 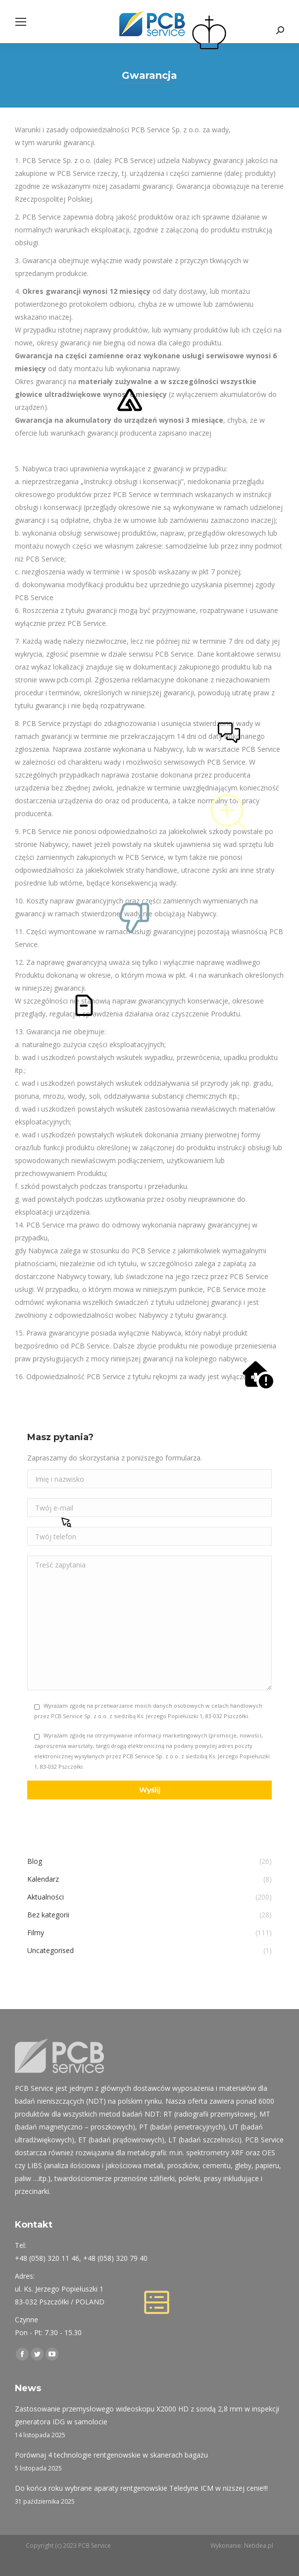 I want to click on remove or delete royal/premium status, so click(x=209, y=35).